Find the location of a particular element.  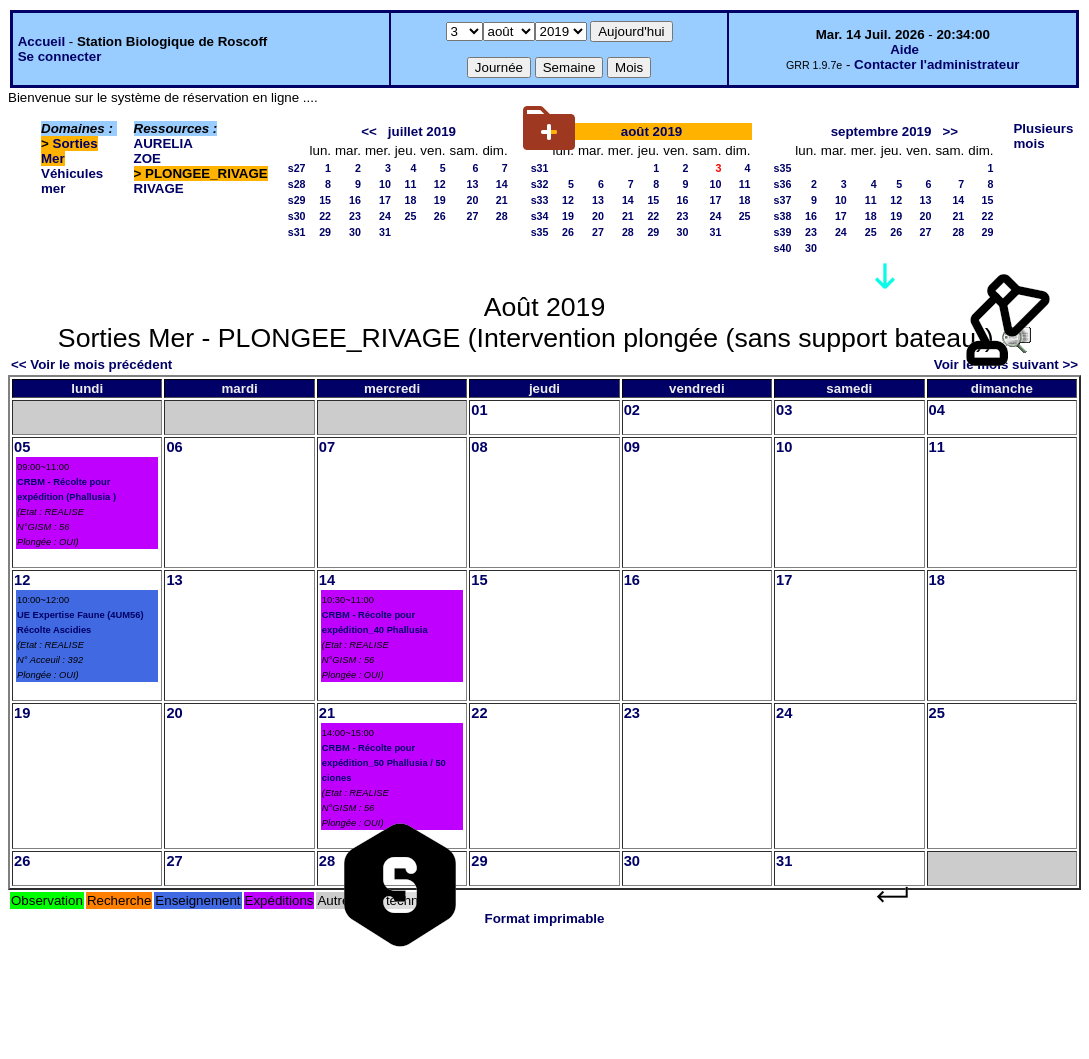

return to previous item or step is located at coordinates (892, 894).